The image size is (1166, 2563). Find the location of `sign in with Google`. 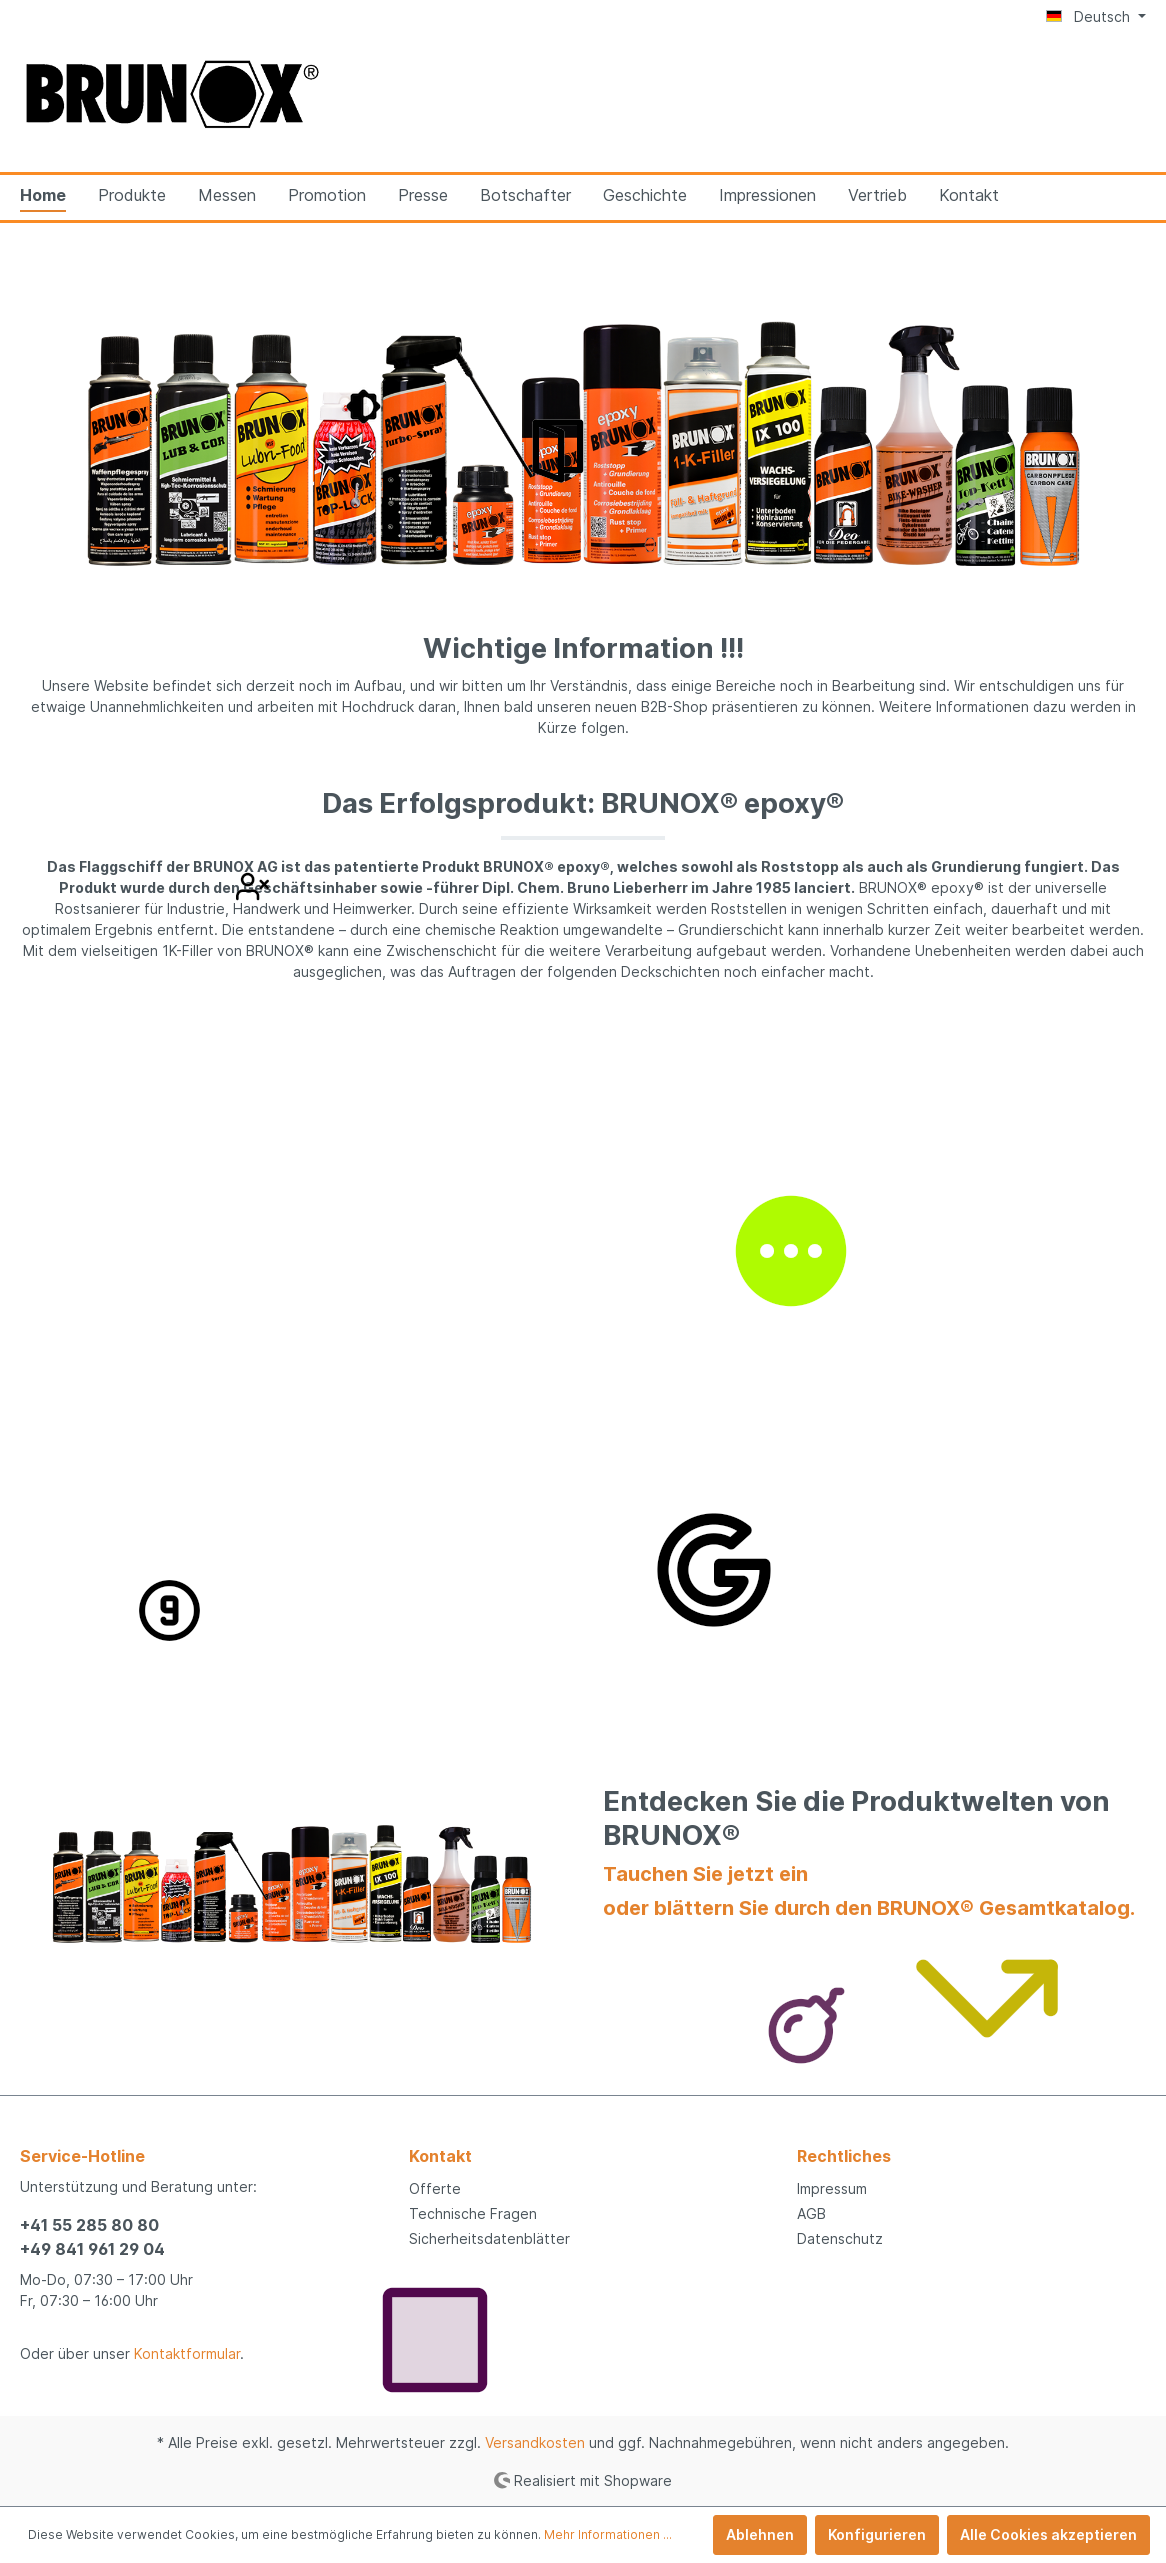

sign in with Google is located at coordinates (714, 1570).